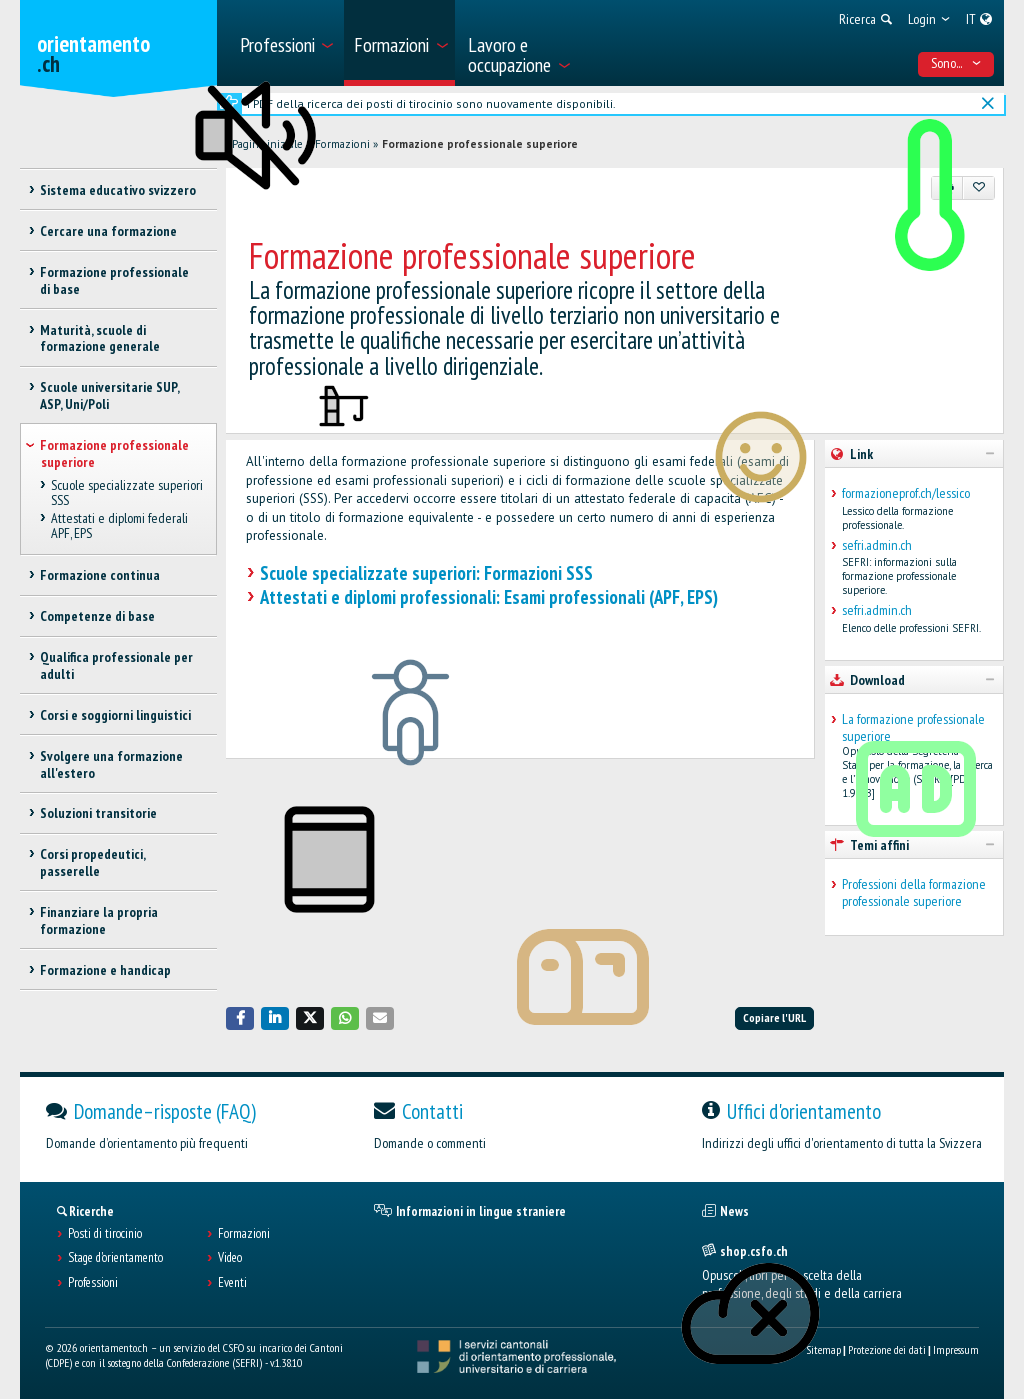 Image resolution: width=1024 pixels, height=1399 pixels. I want to click on view current temperature, so click(933, 195).